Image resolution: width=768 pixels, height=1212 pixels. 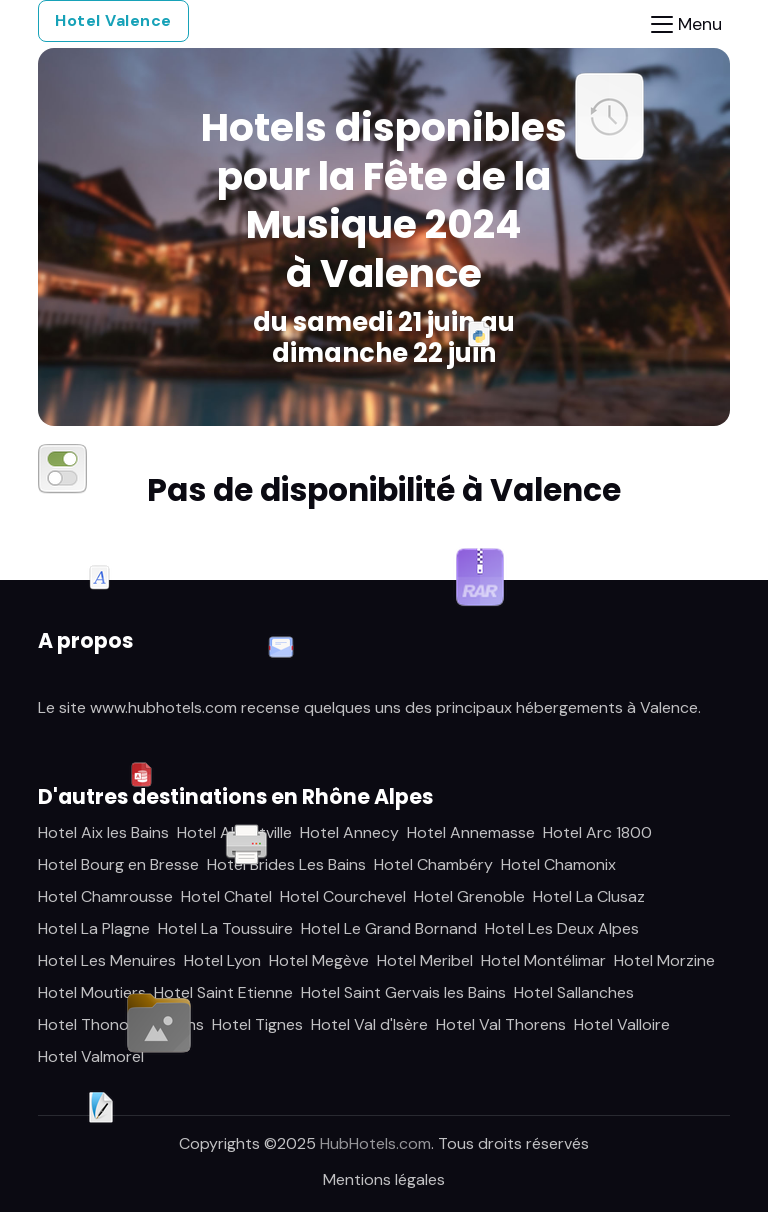 What do you see at coordinates (246, 844) in the screenshot?
I see `print the current document` at bounding box center [246, 844].